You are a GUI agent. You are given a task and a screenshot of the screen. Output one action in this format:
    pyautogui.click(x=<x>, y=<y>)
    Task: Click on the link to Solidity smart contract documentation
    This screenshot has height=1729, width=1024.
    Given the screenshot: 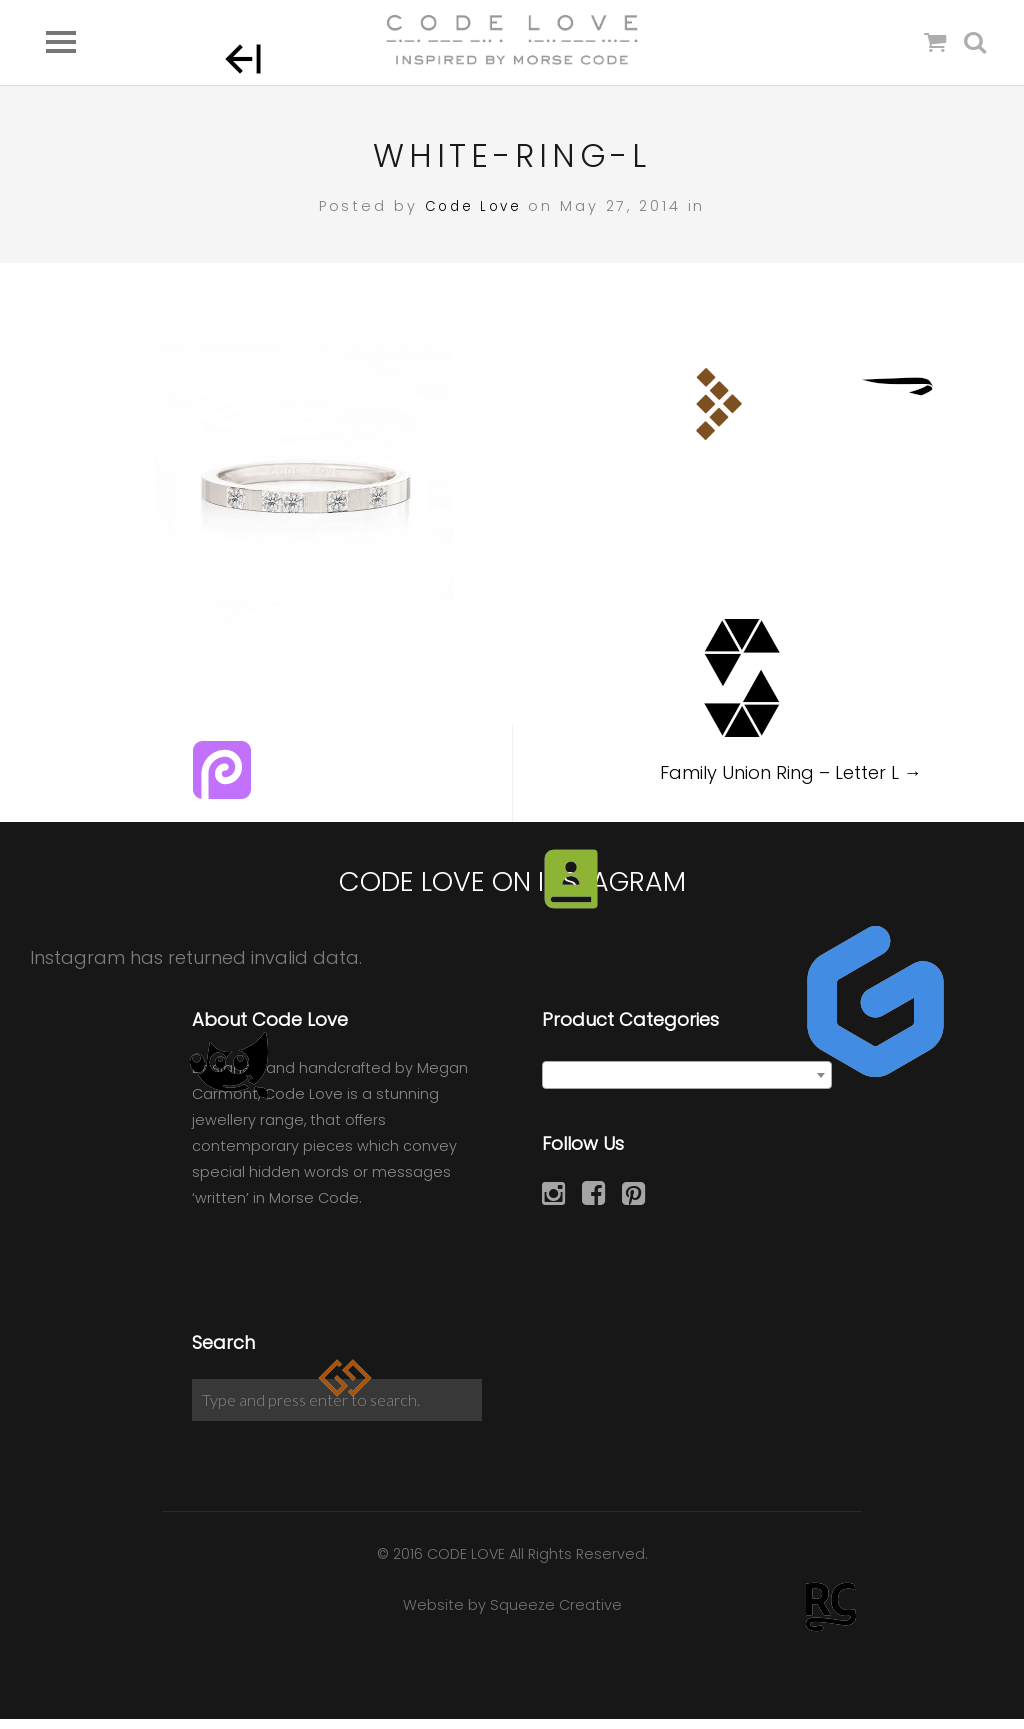 What is the action you would take?
    pyautogui.click(x=742, y=678)
    